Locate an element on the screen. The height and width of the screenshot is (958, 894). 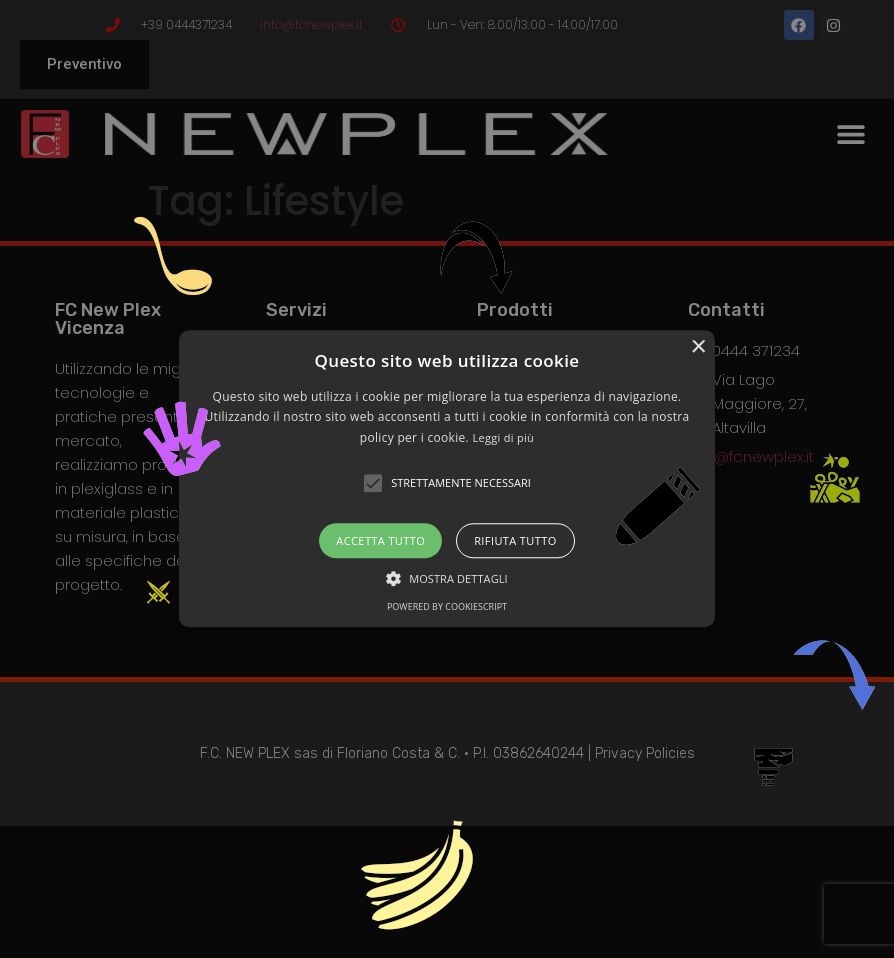
select ladle tool in cooking game is located at coordinates (173, 256).